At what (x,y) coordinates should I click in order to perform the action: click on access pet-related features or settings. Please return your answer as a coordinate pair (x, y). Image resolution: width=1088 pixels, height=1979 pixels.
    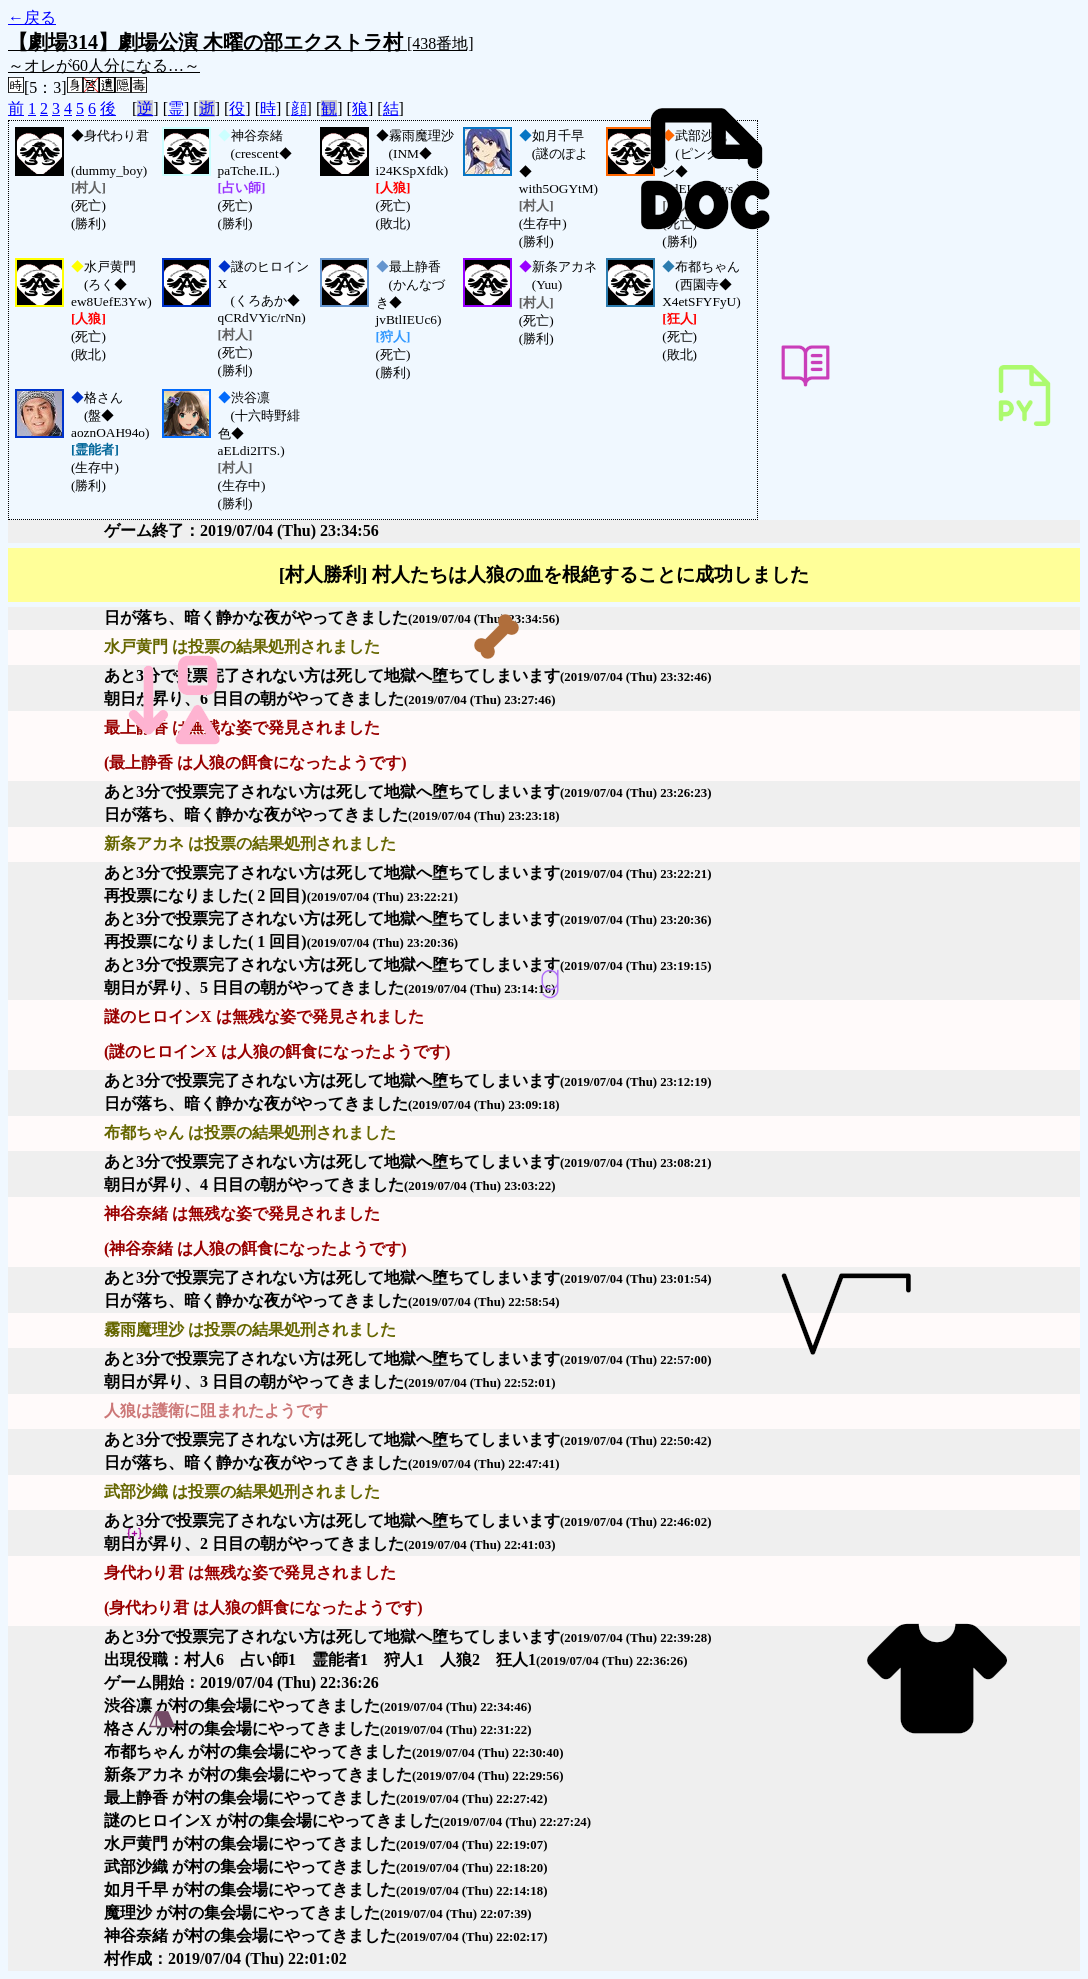
    Looking at the image, I should click on (496, 636).